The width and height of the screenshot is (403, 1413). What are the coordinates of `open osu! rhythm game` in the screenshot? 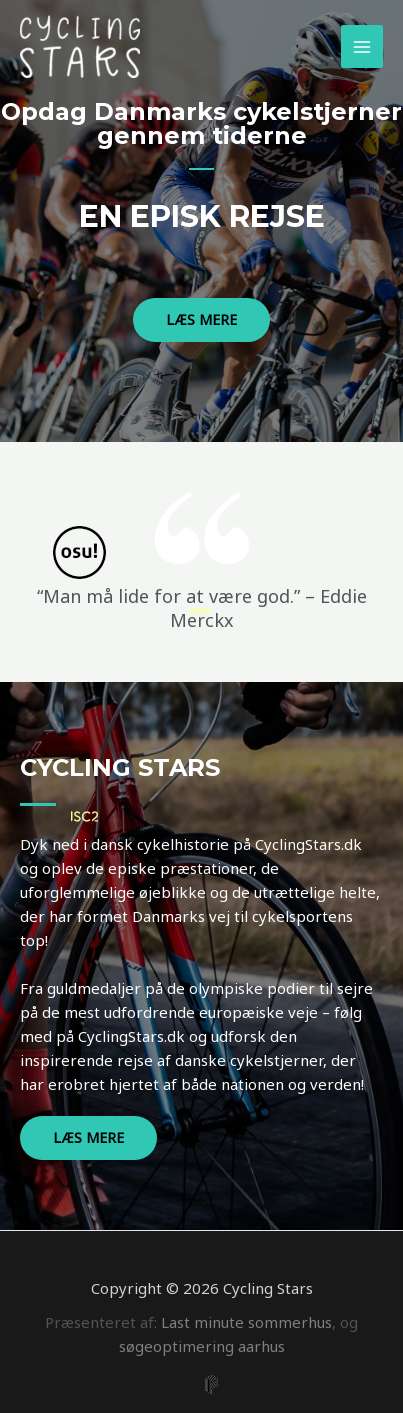 It's located at (79, 552).